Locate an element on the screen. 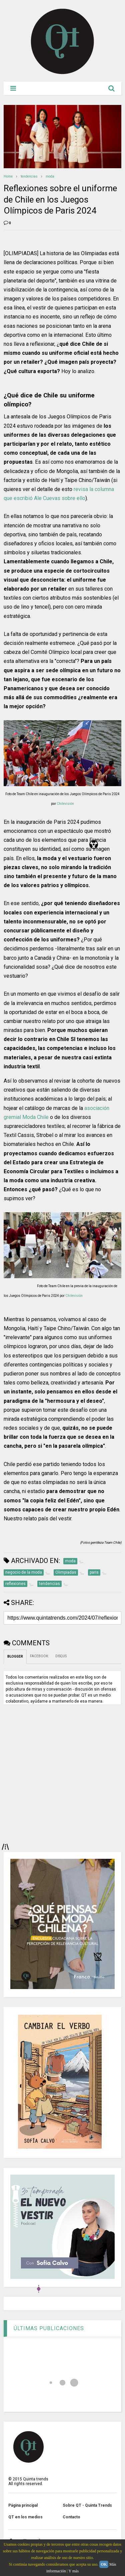  align keyframe to vertical center is located at coordinates (39, 2289).